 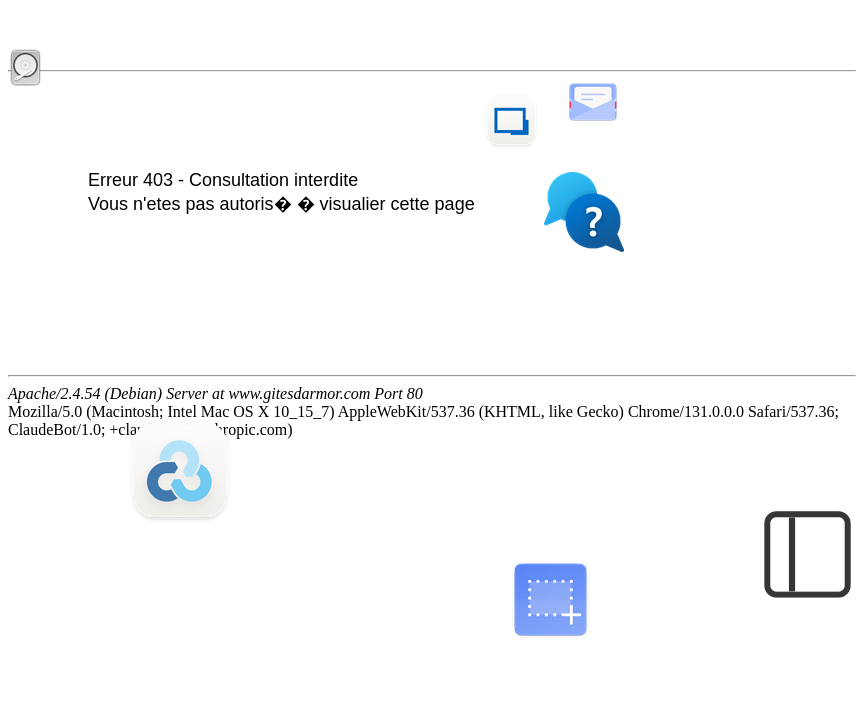 I want to click on open the disk management utility, so click(x=25, y=67).